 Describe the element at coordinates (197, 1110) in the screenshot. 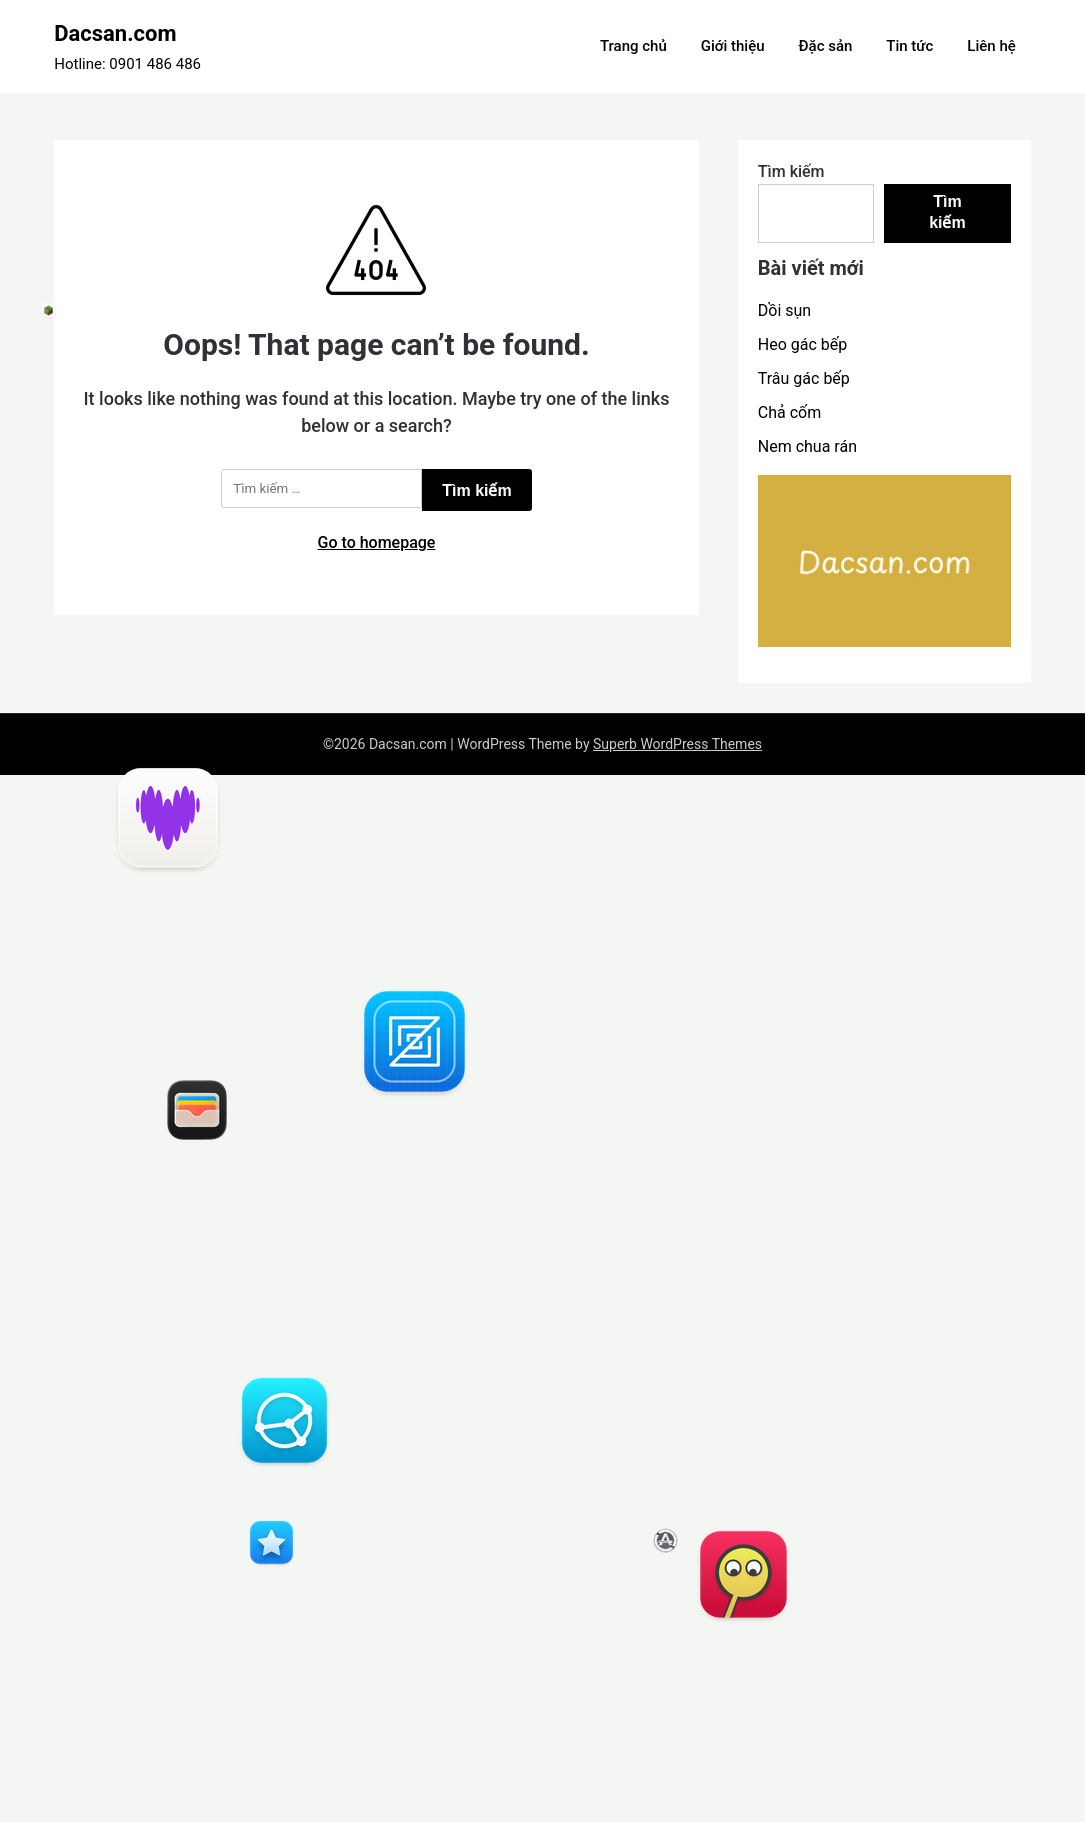

I see `open kwallet password manager` at that location.